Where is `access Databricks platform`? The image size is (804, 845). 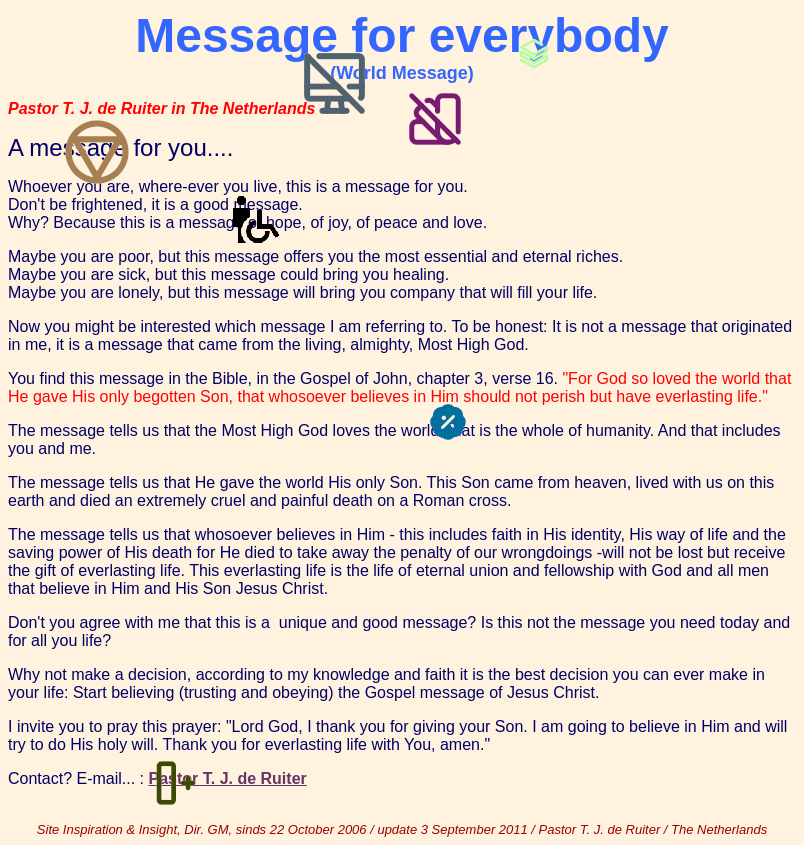 access Databricks platform is located at coordinates (534, 53).